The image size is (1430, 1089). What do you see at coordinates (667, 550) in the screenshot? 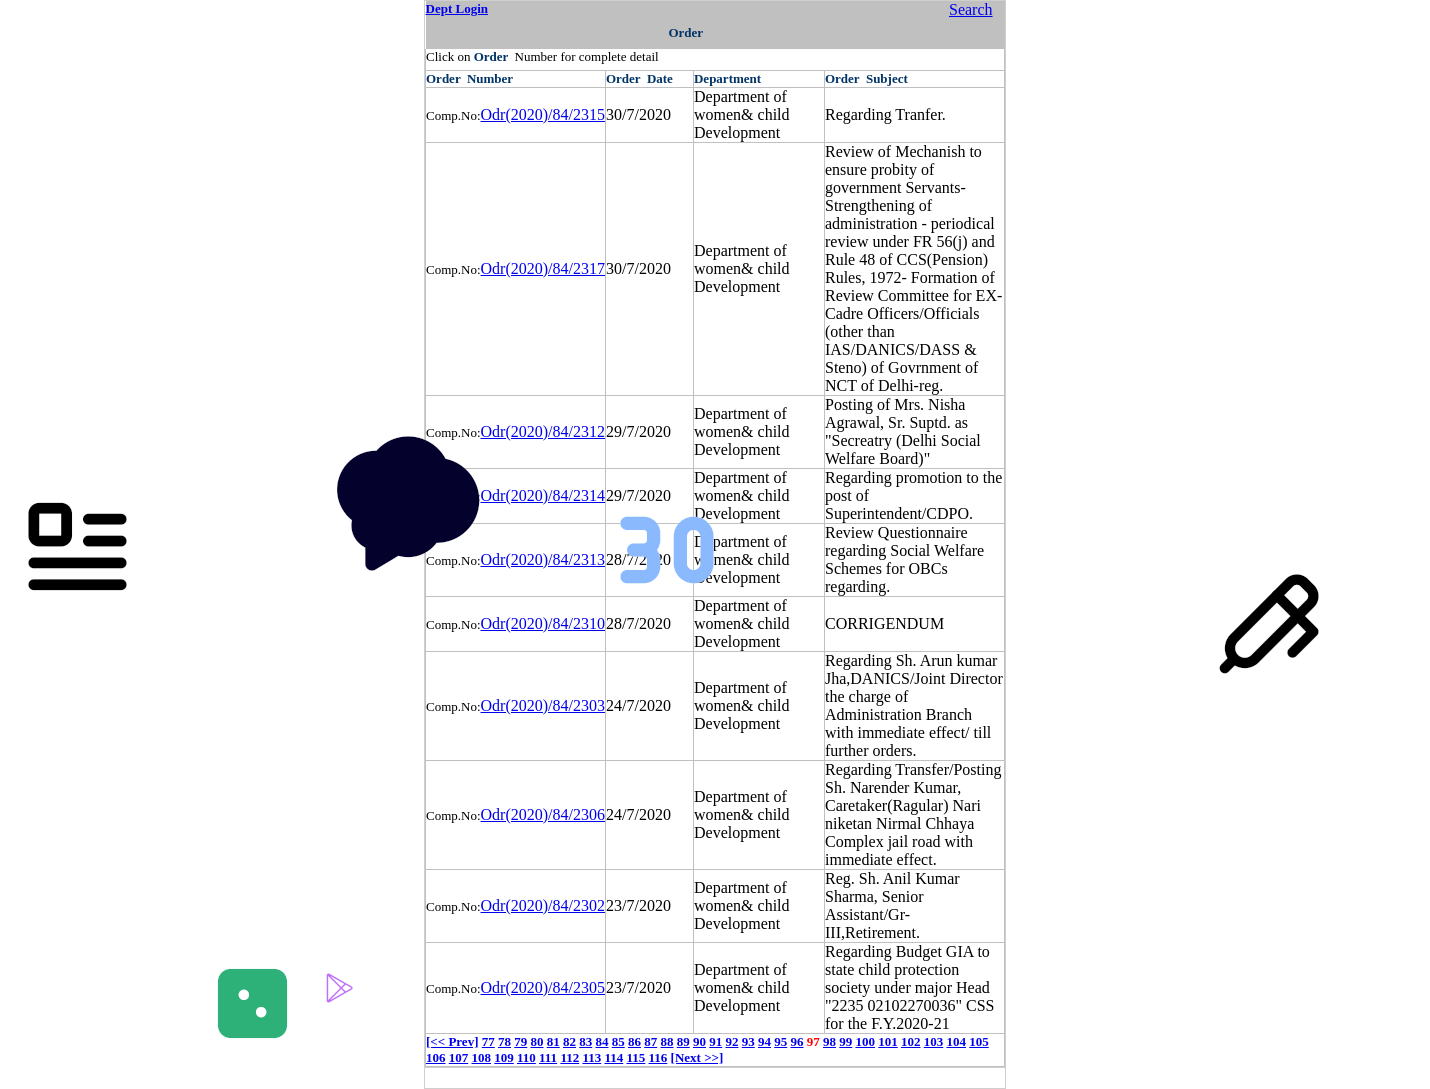
I see `indicates 30 items, days, or units` at bounding box center [667, 550].